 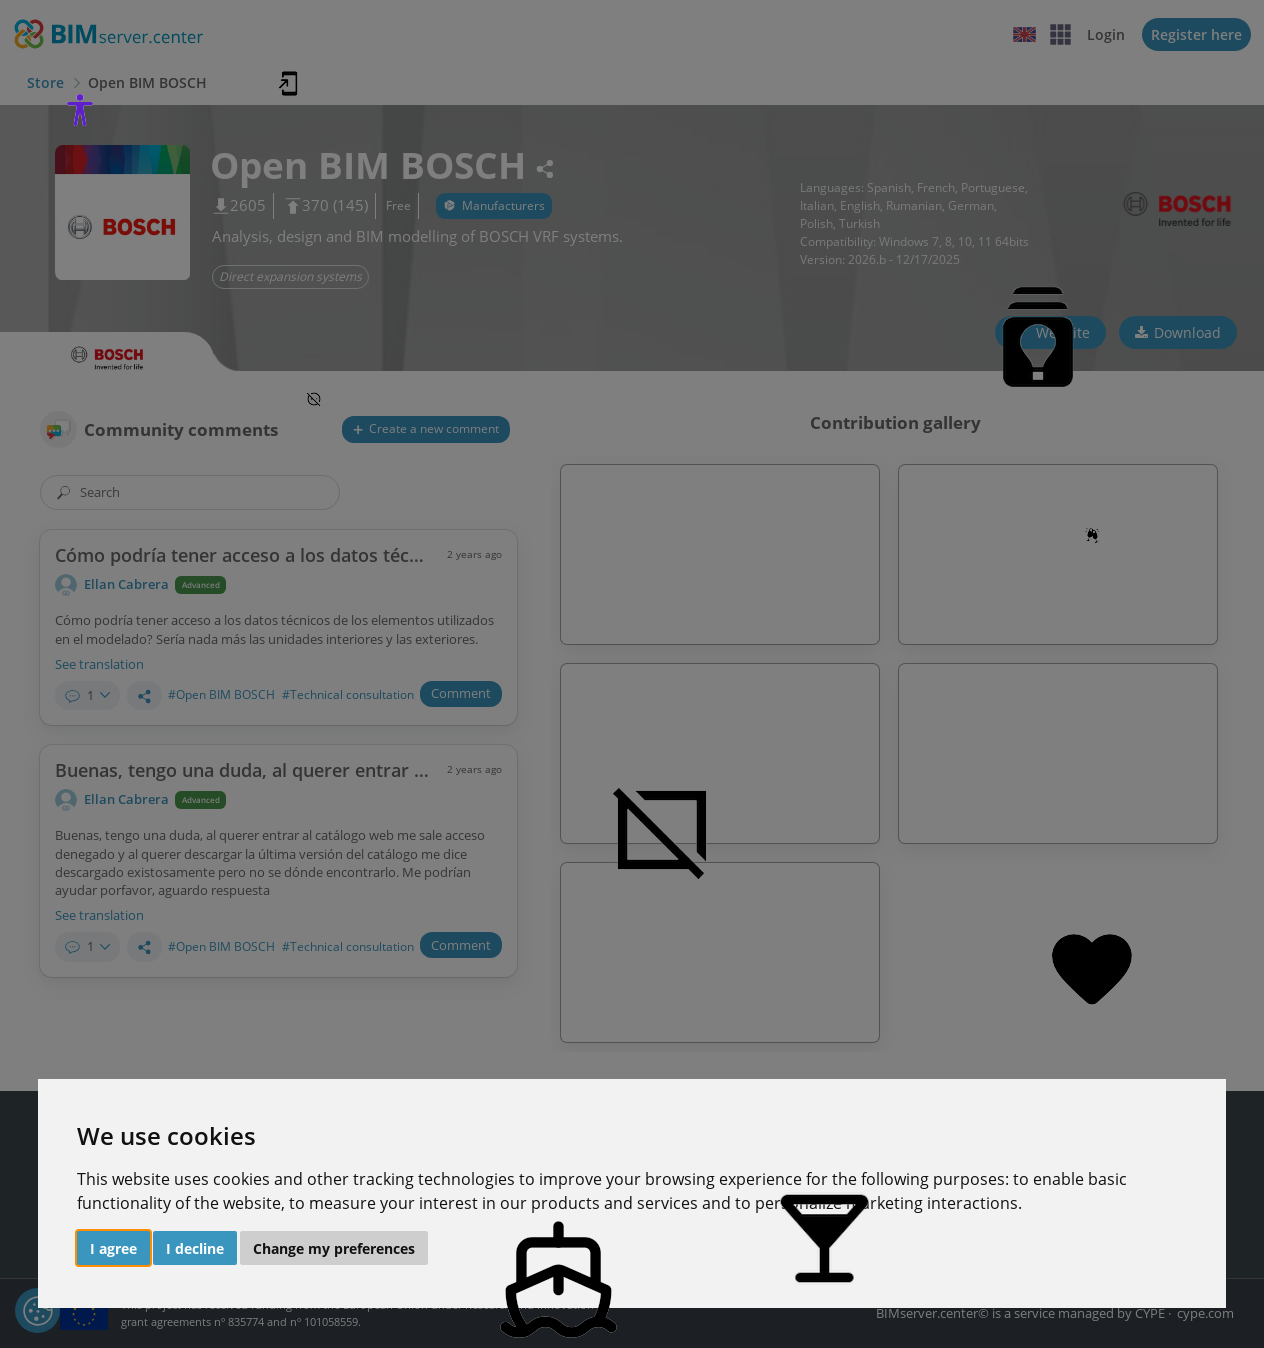 What do you see at coordinates (1092, 970) in the screenshot?
I see `add to favorites` at bounding box center [1092, 970].